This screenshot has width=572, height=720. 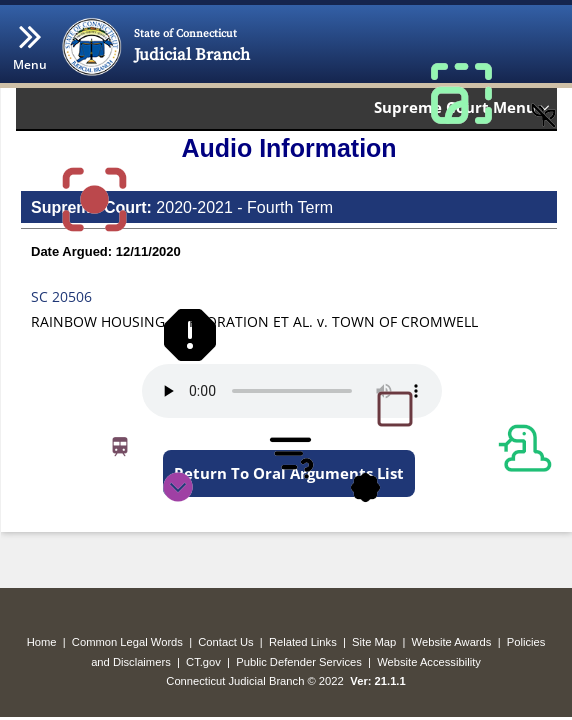 I want to click on access train schedules or railway information, so click(x=120, y=446).